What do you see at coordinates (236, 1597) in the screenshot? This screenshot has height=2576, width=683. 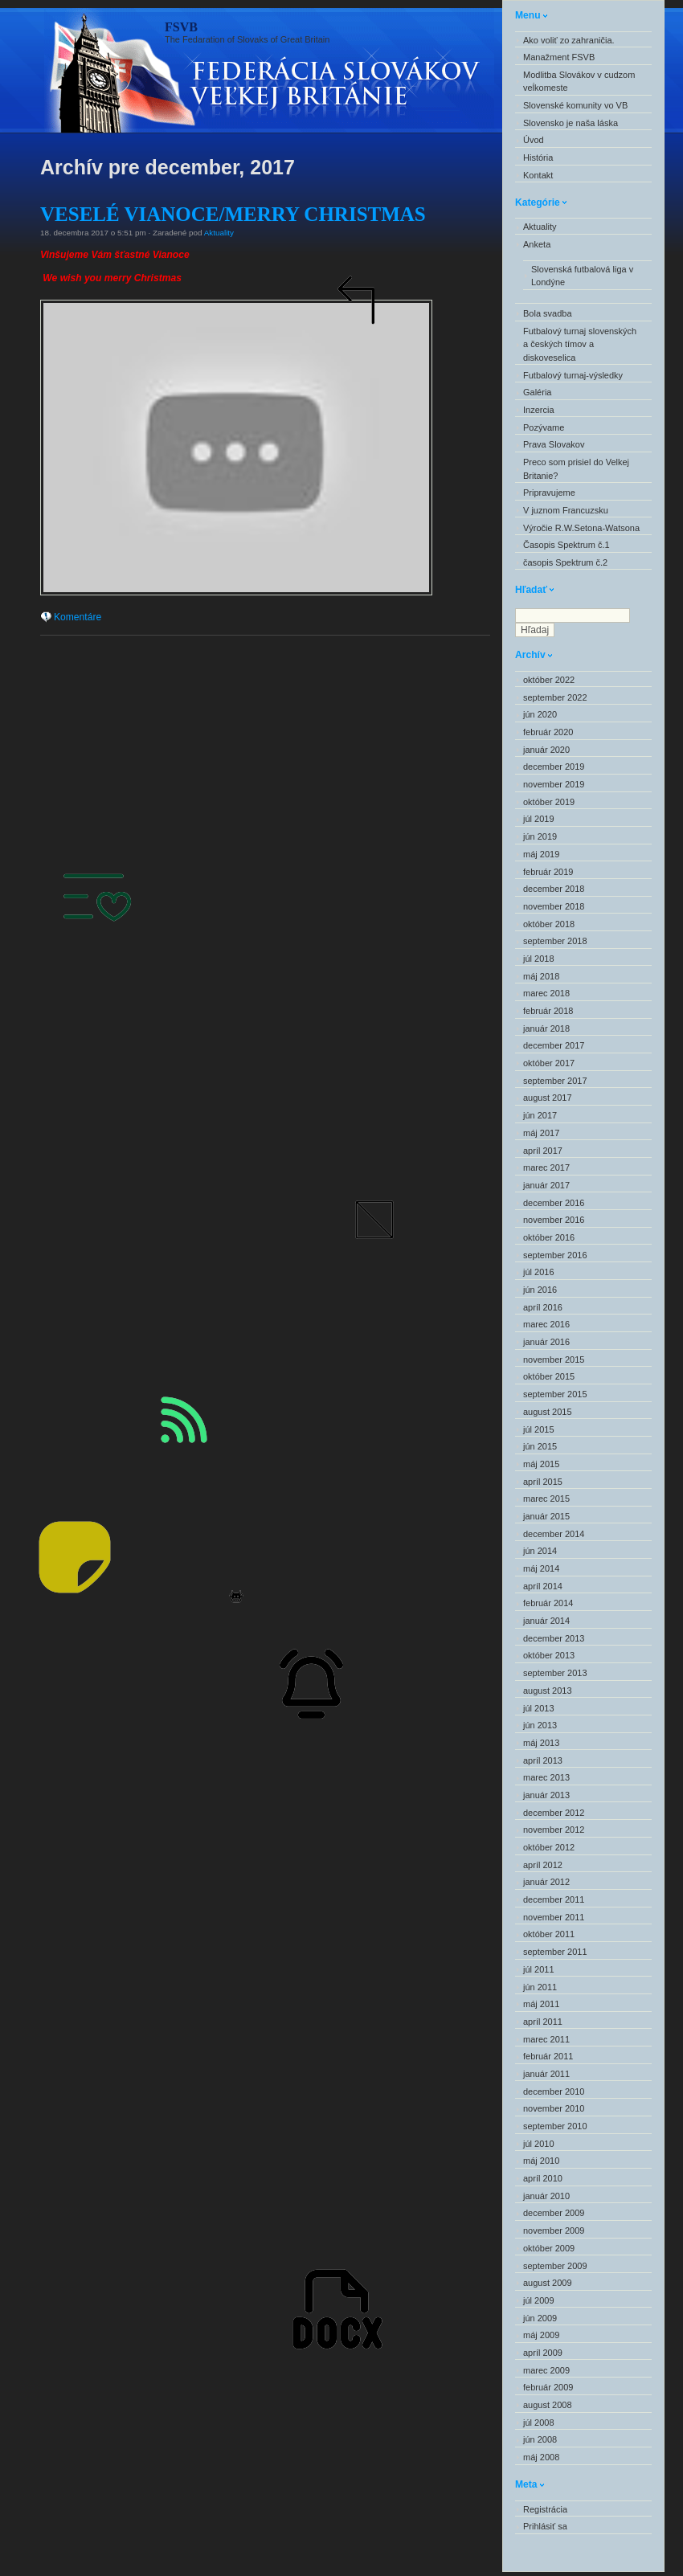 I see `indicates dairy or farm-related content` at bounding box center [236, 1597].